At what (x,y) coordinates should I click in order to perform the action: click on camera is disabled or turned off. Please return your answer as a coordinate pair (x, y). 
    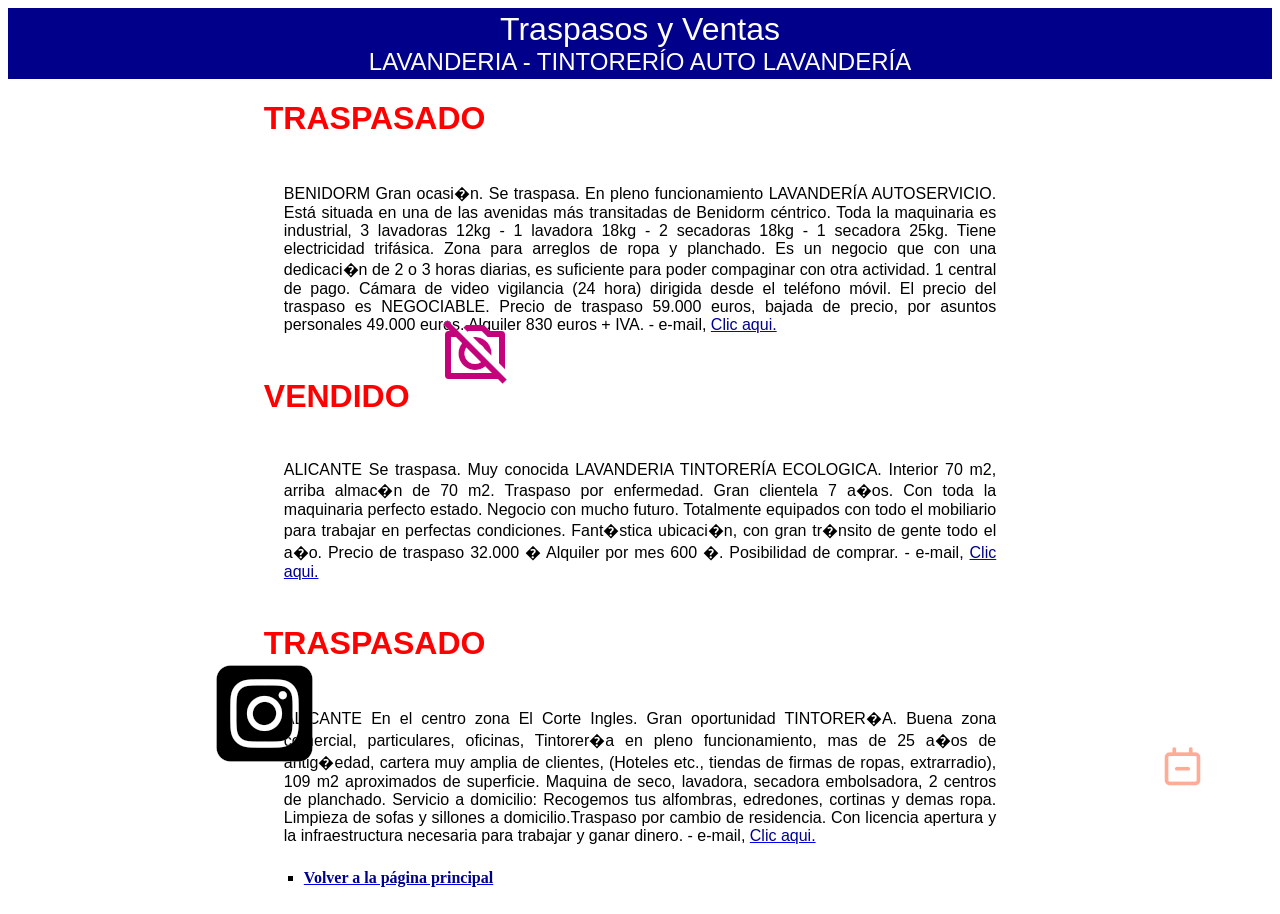
    Looking at the image, I should click on (475, 352).